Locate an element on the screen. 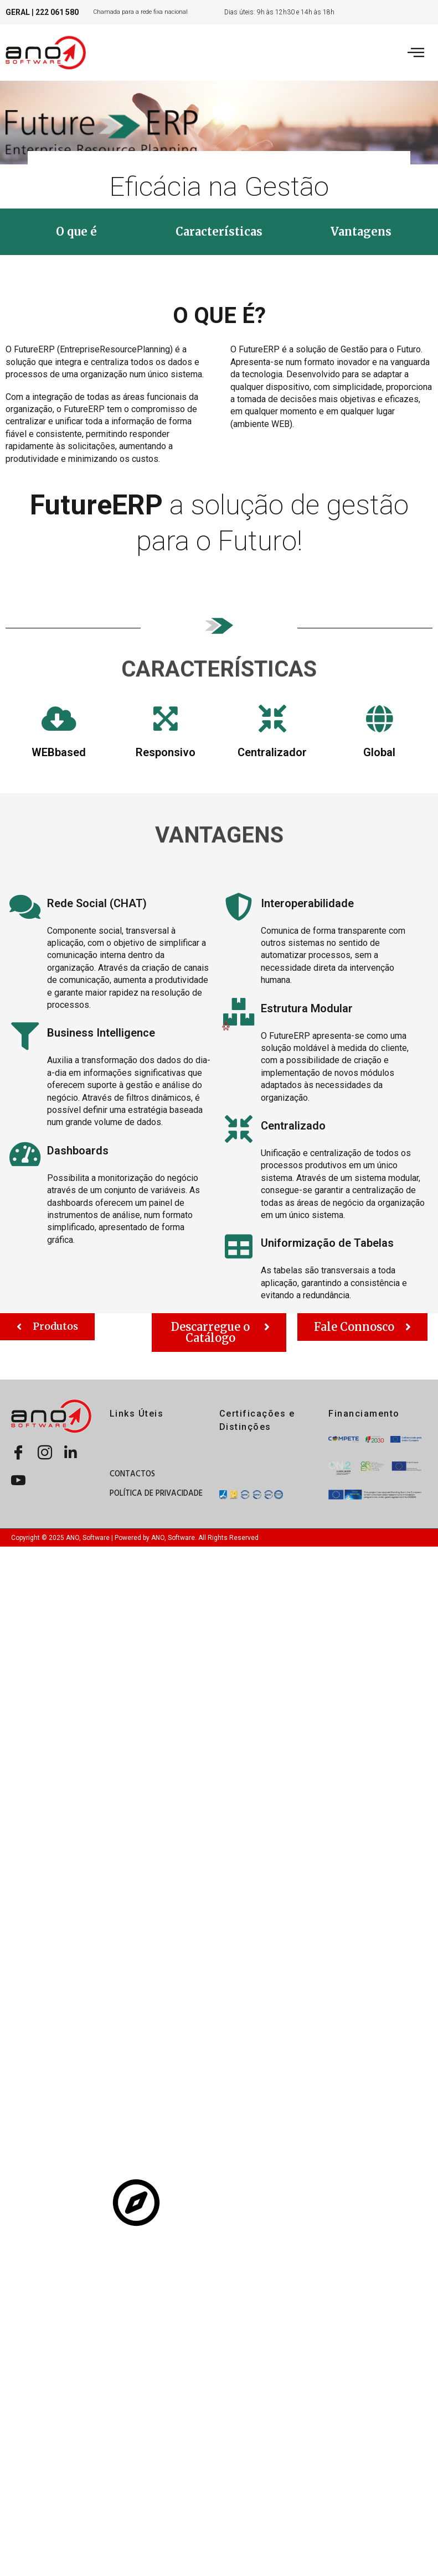  view your profile is located at coordinates (226, 1026).